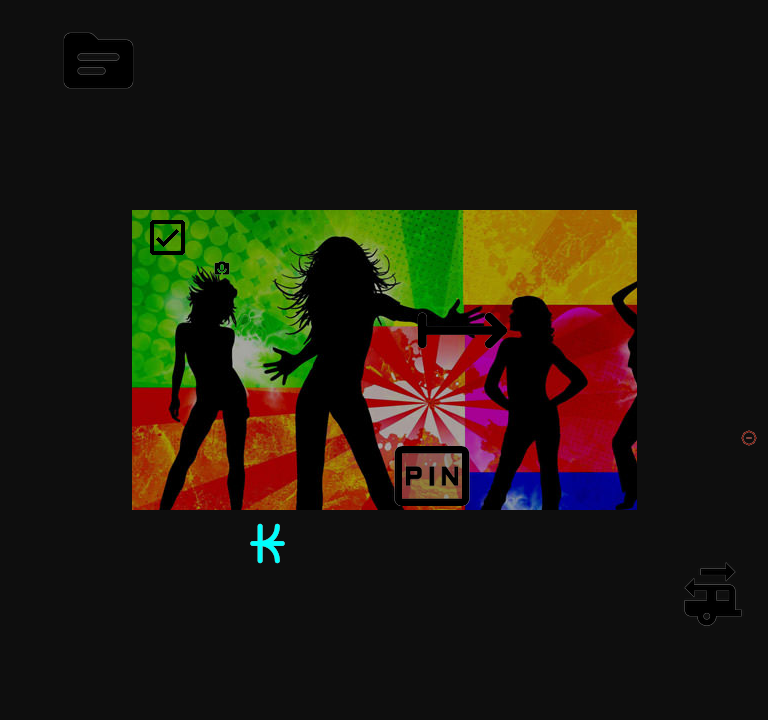 The image size is (768, 720). I want to click on select or confirm an option, so click(167, 237).